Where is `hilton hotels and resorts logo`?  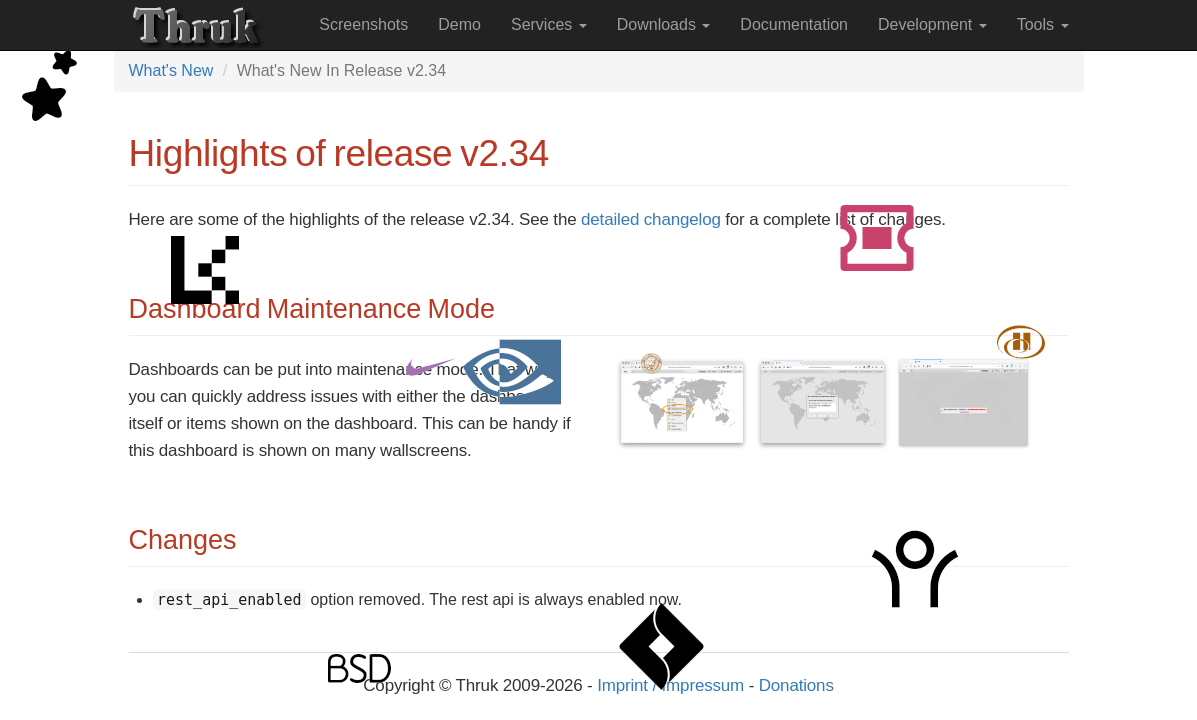 hilton hotels and resorts logo is located at coordinates (1021, 342).